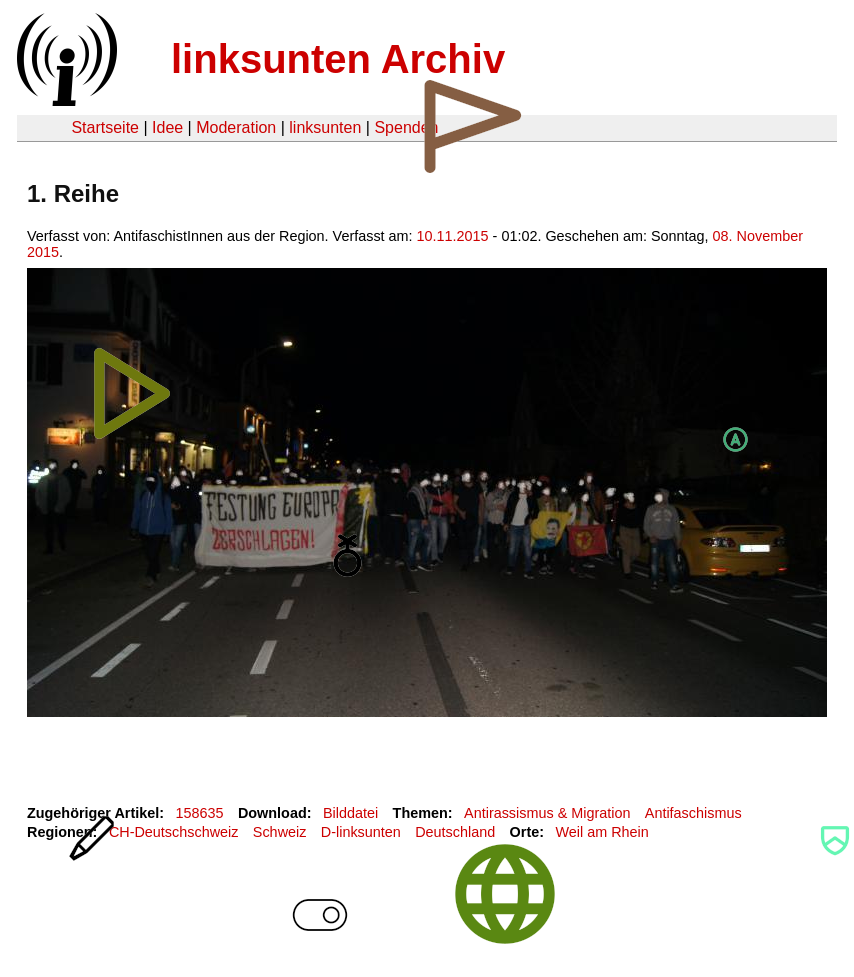 This screenshot has height=977, width=854. Describe the element at coordinates (835, 839) in the screenshot. I see `access security or protection settings` at that location.